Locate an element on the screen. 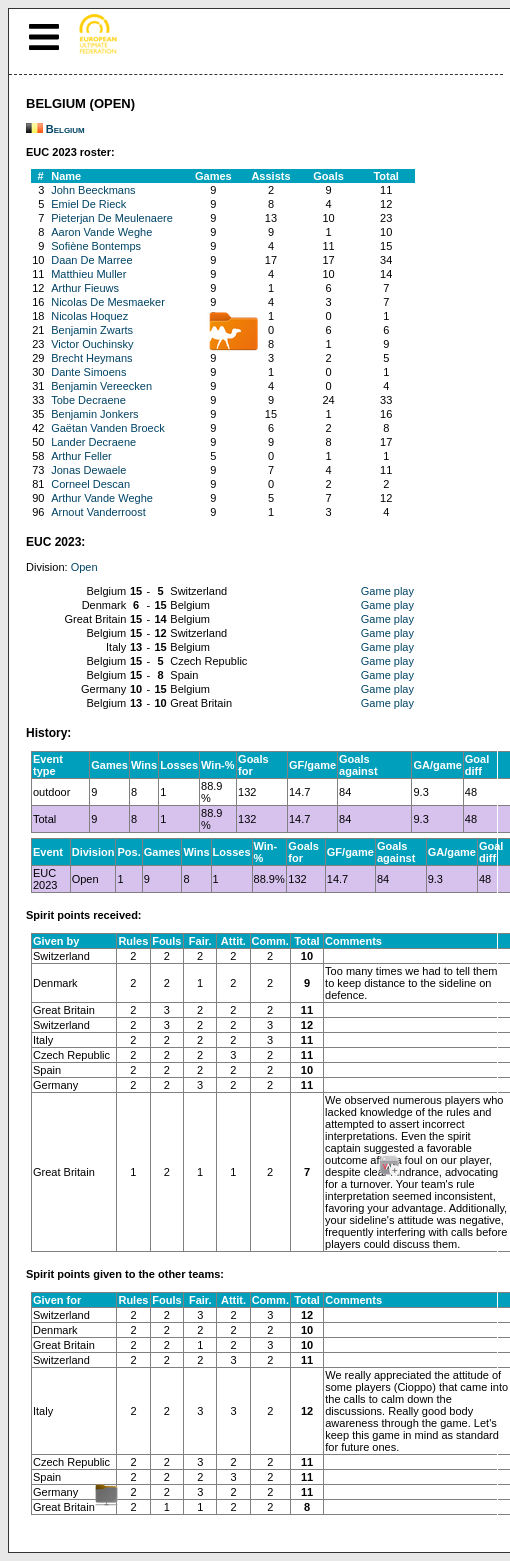  folder containing OCaml programming files is located at coordinates (233, 332).